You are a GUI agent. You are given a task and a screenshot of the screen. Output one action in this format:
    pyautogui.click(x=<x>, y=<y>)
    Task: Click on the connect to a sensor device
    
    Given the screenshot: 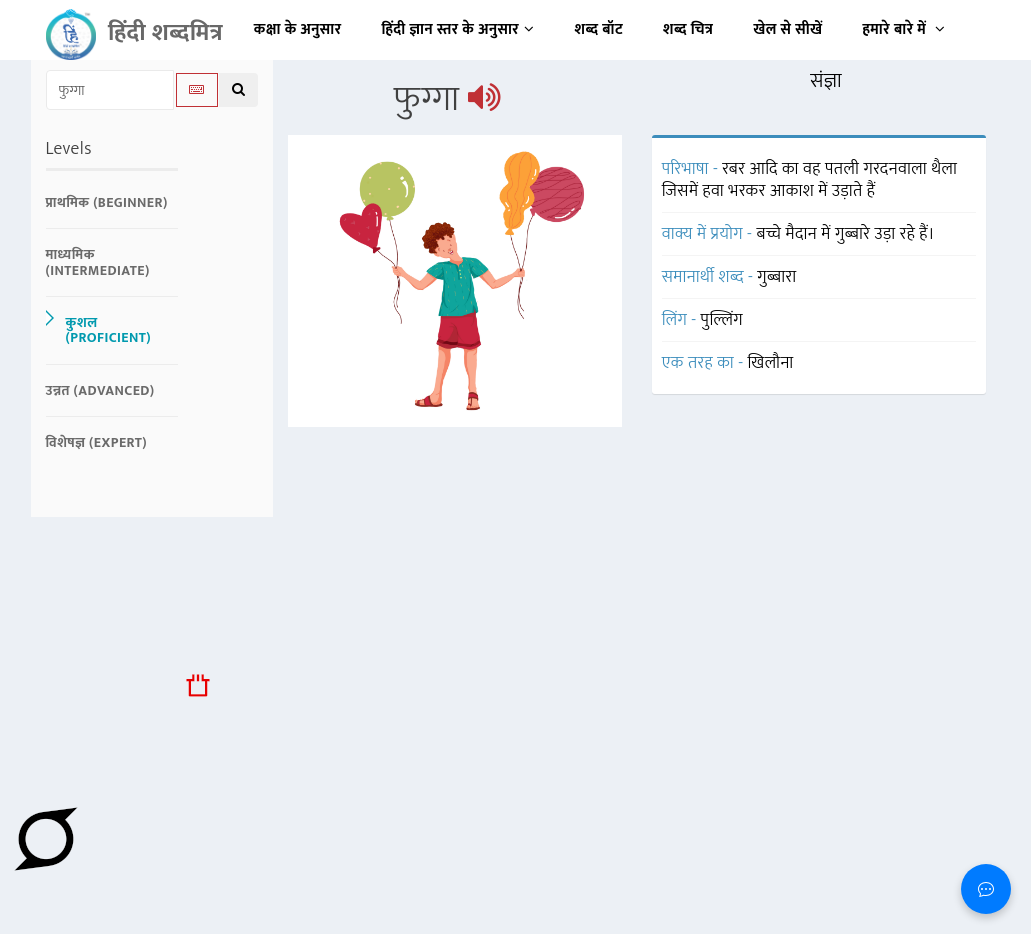 What is the action you would take?
    pyautogui.click(x=198, y=686)
    